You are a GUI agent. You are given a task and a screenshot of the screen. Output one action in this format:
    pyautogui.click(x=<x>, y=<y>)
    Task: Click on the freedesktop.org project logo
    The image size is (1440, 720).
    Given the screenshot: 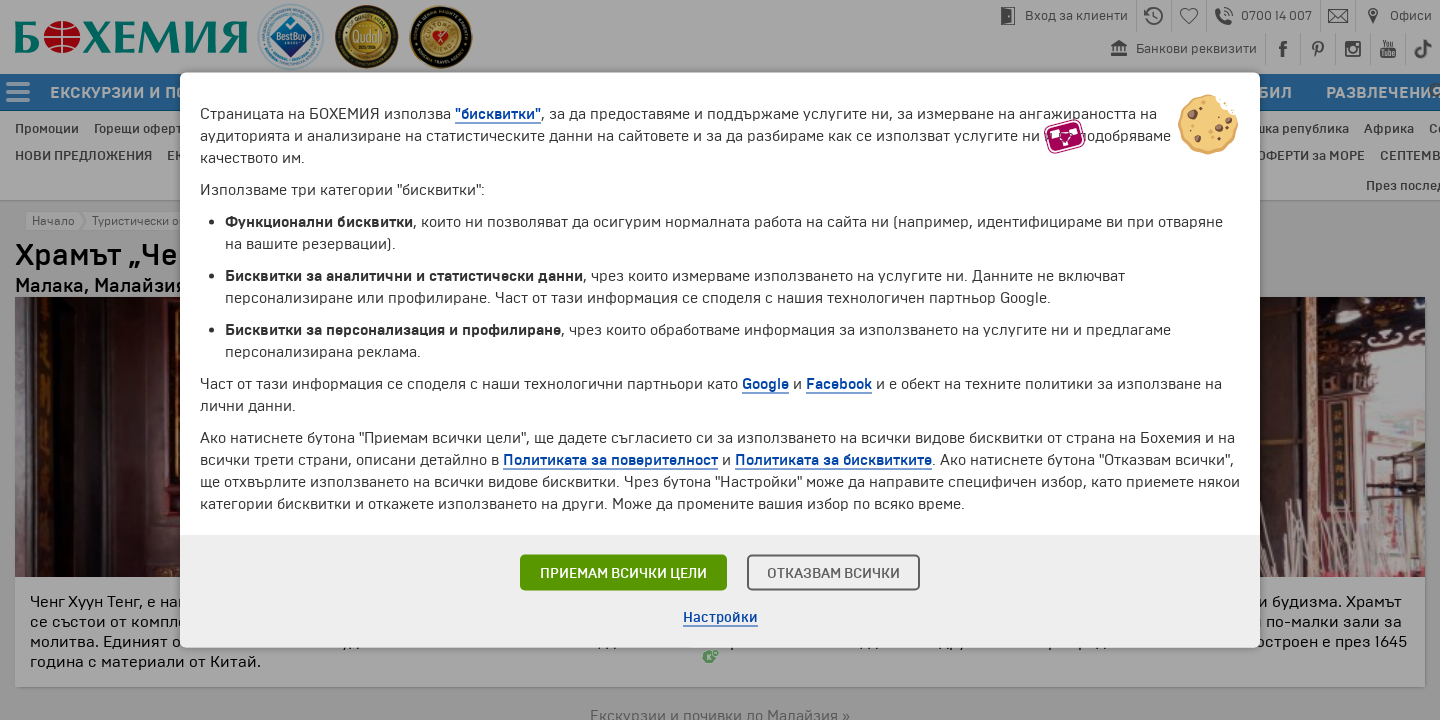 What is the action you would take?
    pyautogui.click(x=1064, y=136)
    